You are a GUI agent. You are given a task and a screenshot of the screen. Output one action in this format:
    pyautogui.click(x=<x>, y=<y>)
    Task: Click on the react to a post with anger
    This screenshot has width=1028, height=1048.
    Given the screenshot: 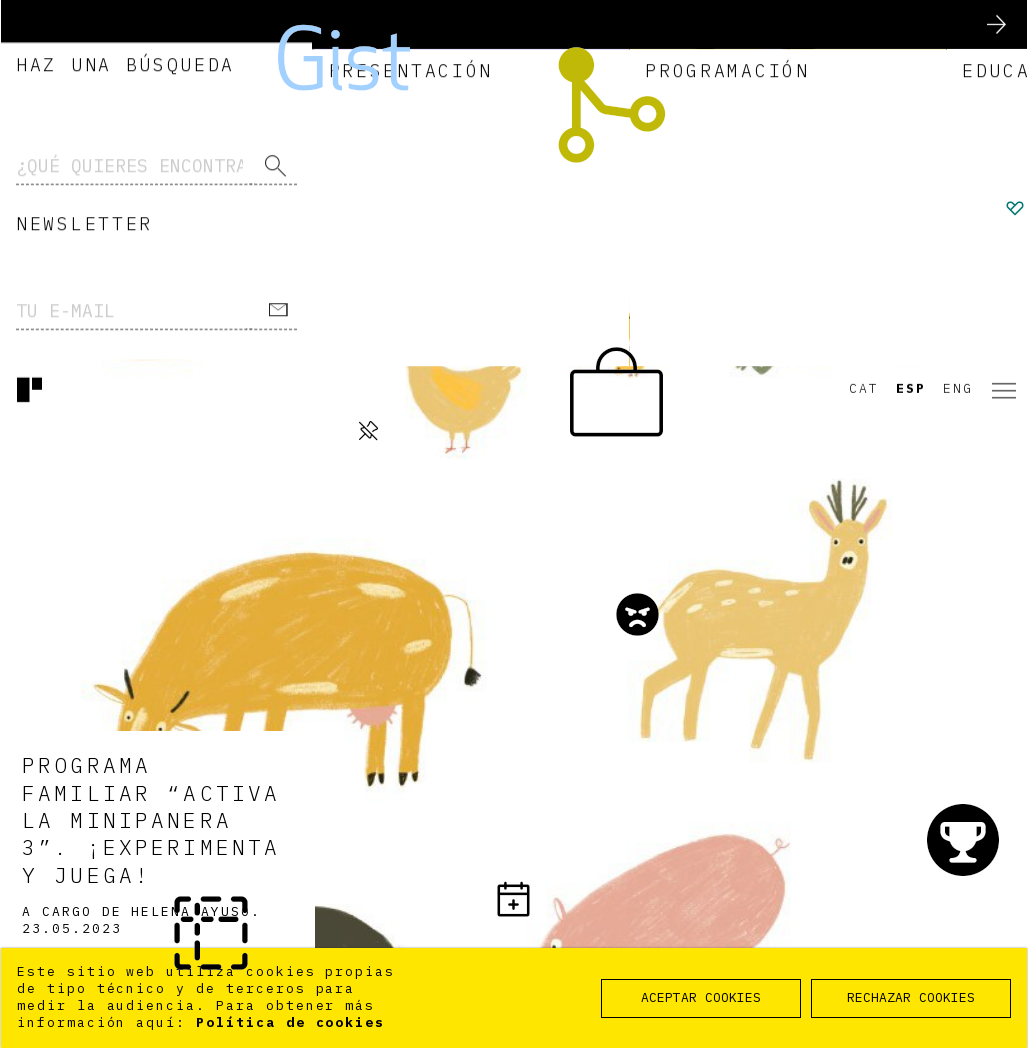 What is the action you would take?
    pyautogui.click(x=637, y=614)
    